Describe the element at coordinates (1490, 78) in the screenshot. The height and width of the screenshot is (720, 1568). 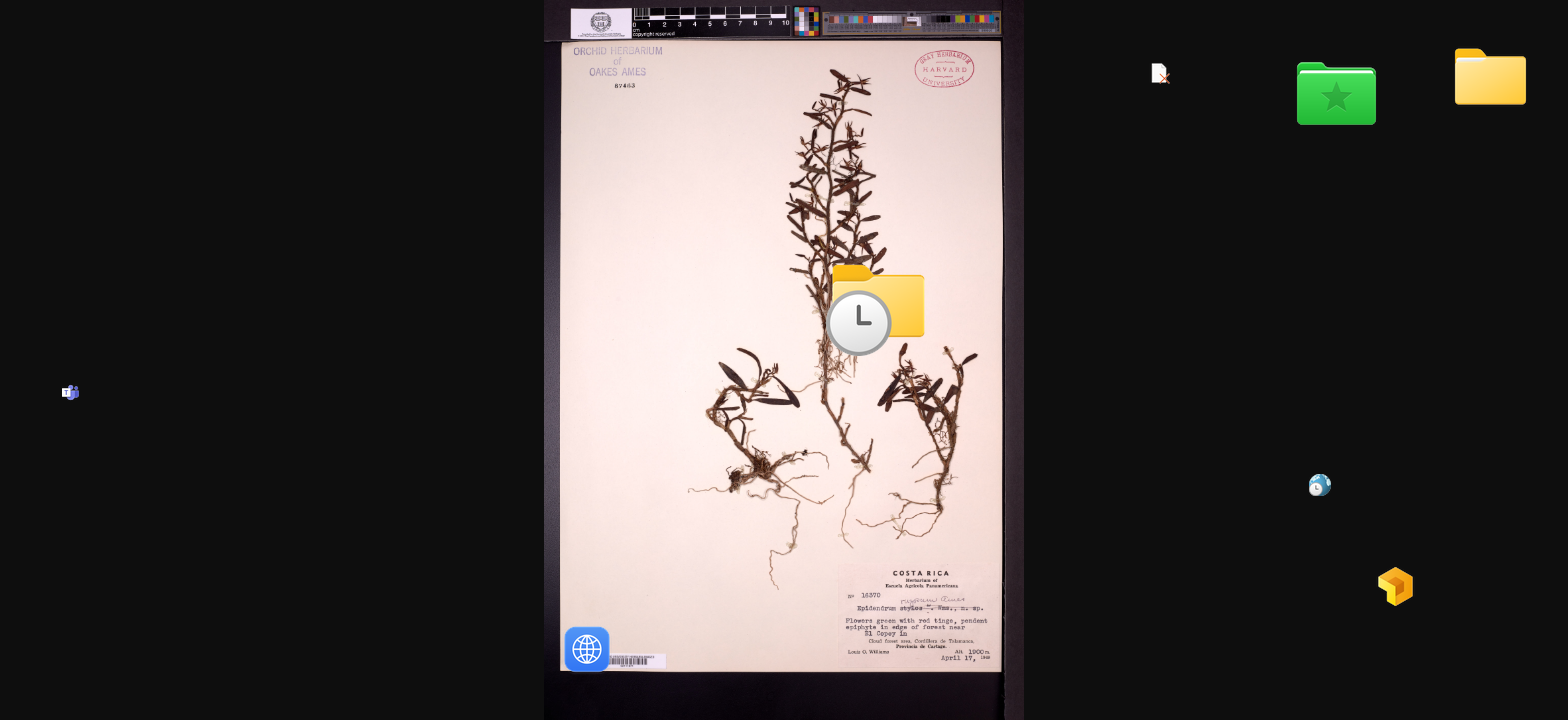
I see `open folder to view contents` at that location.